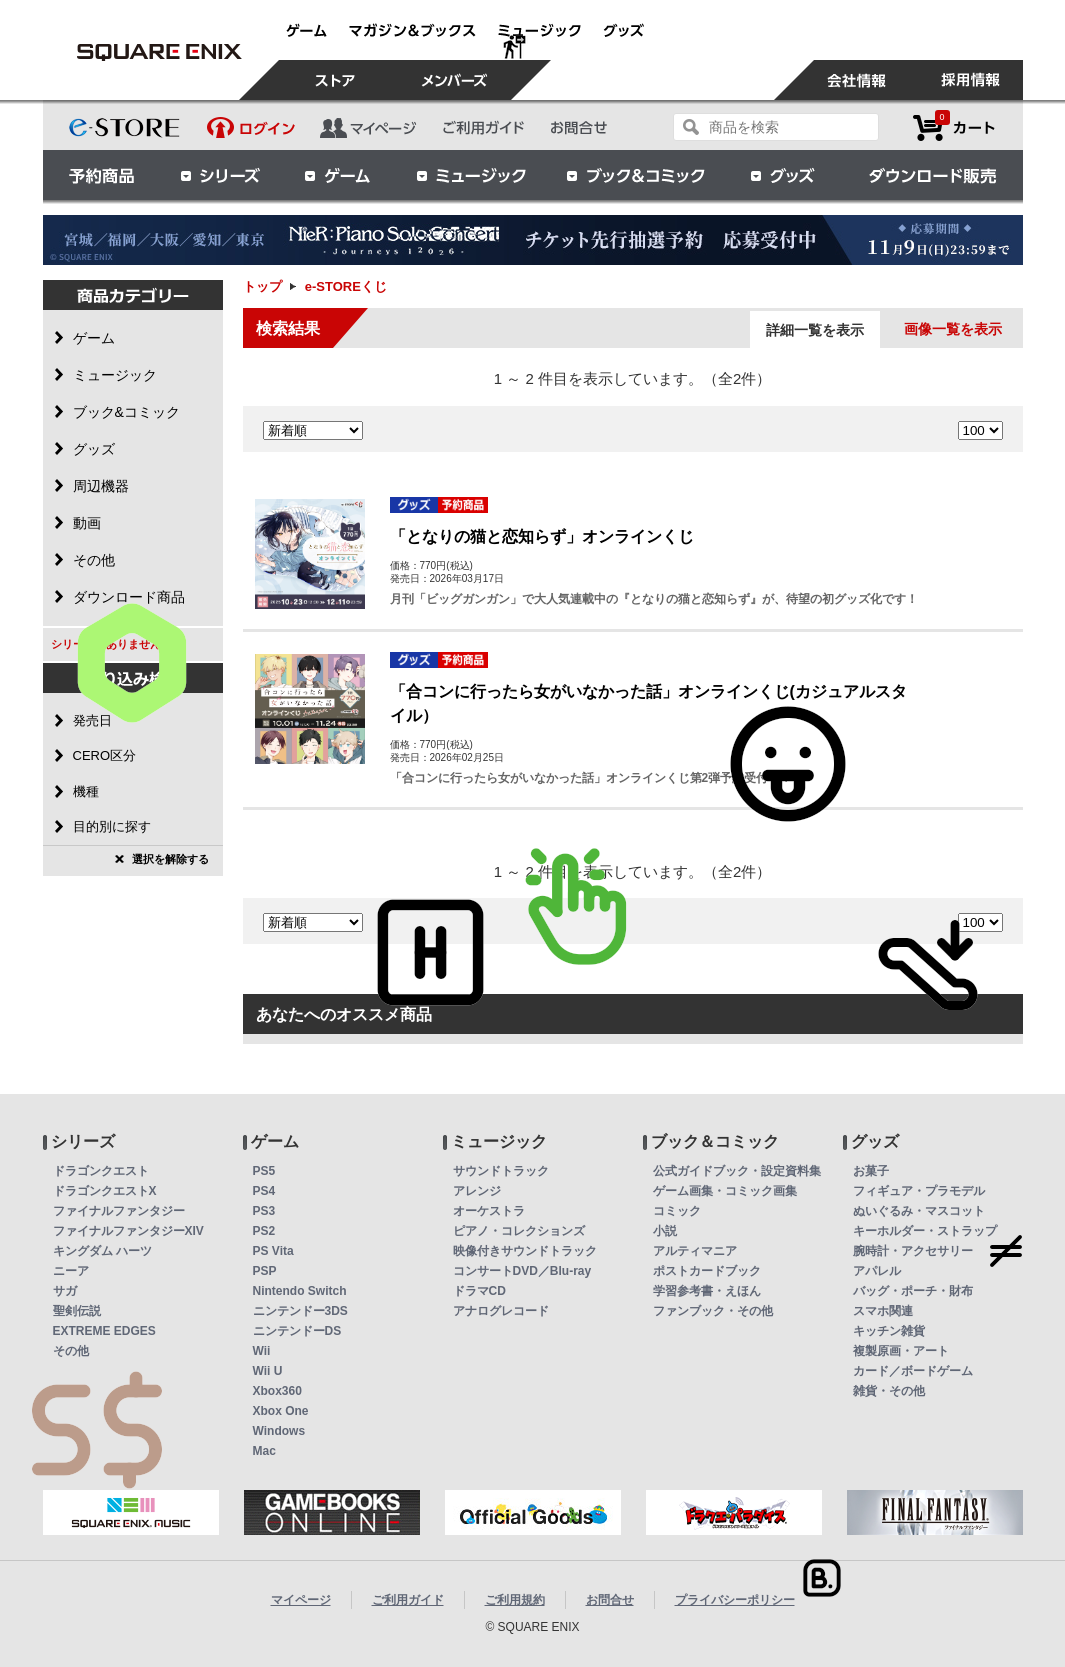 The image size is (1065, 1667). What do you see at coordinates (1006, 1251) in the screenshot?
I see `indicates values are not equal` at bounding box center [1006, 1251].